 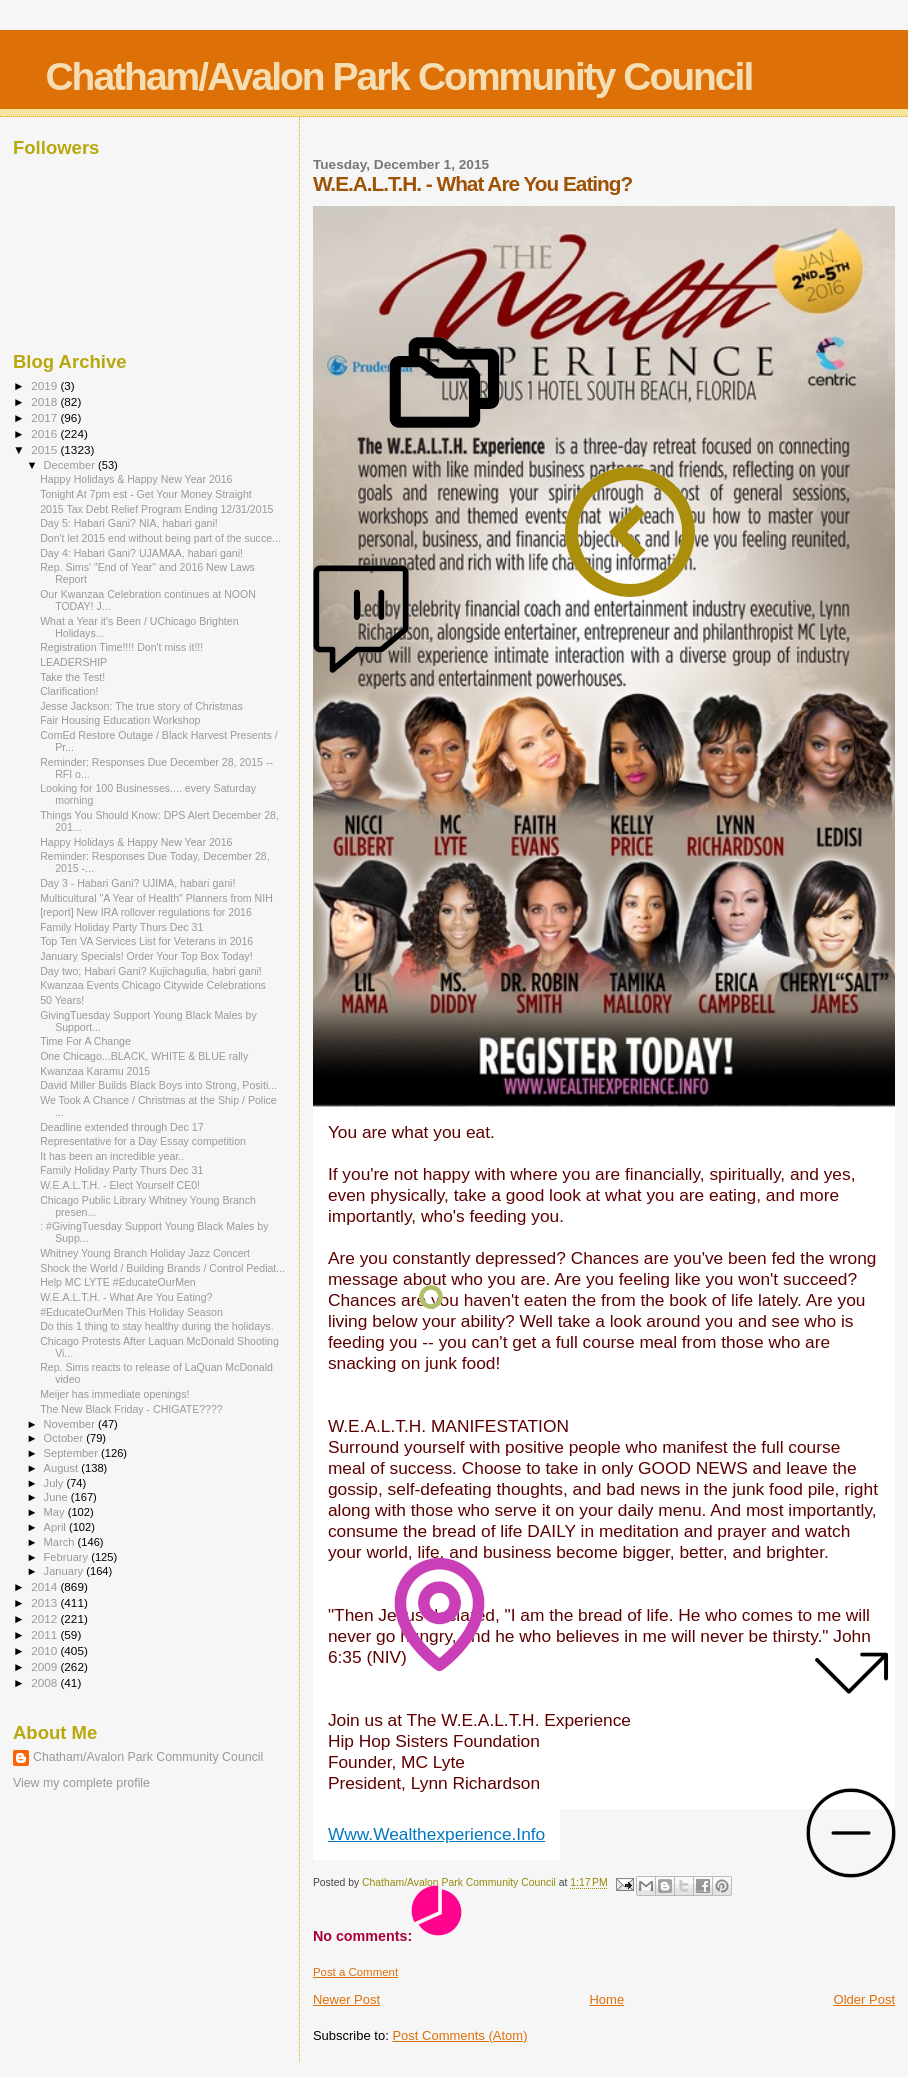 I want to click on reply to a message, so click(x=851, y=1670).